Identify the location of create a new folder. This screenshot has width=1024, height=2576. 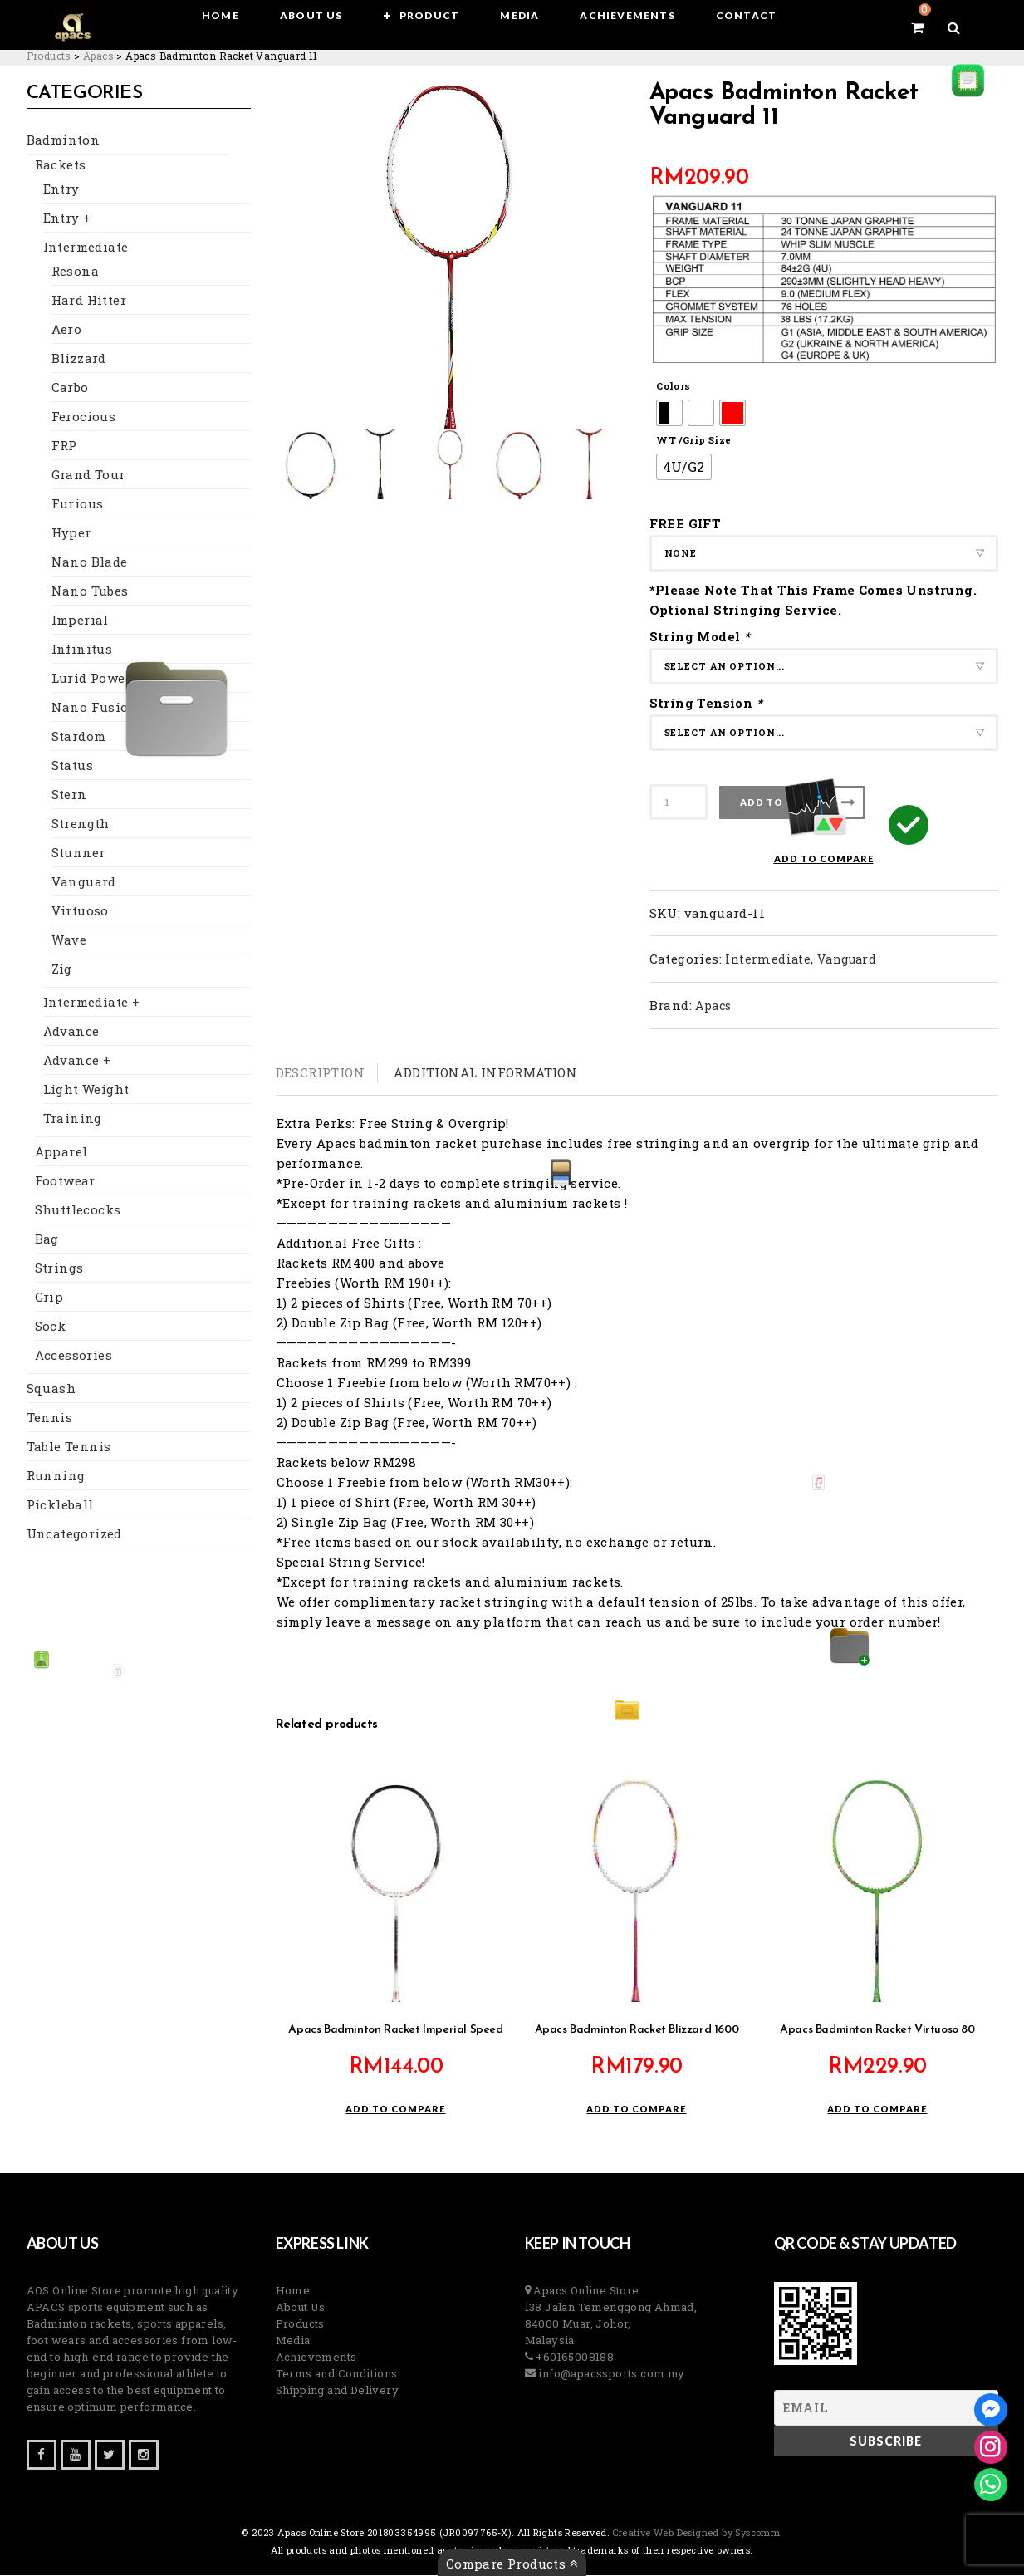
(850, 1646).